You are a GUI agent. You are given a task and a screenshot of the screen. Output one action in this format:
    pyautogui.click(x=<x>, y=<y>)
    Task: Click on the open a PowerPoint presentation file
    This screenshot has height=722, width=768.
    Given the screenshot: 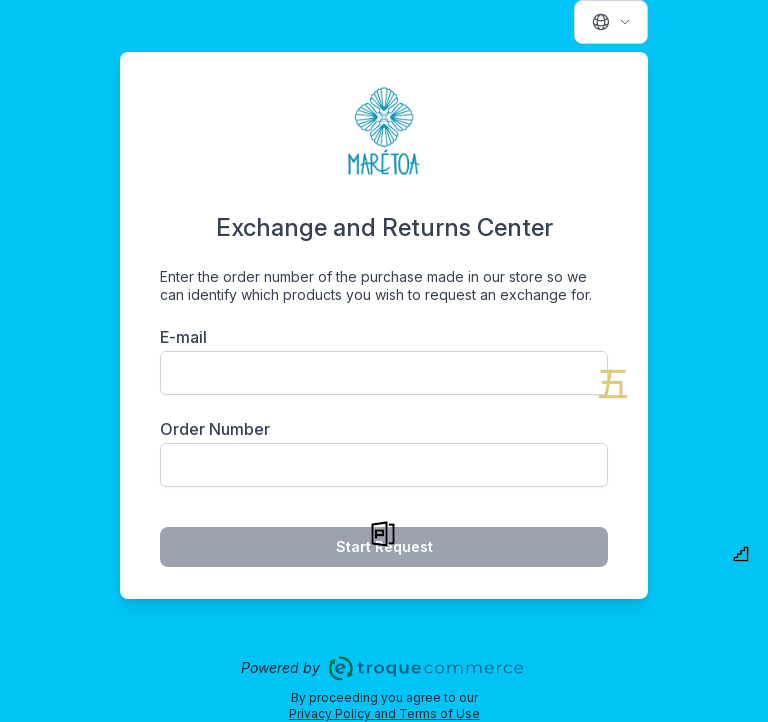 What is the action you would take?
    pyautogui.click(x=383, y=534)
    